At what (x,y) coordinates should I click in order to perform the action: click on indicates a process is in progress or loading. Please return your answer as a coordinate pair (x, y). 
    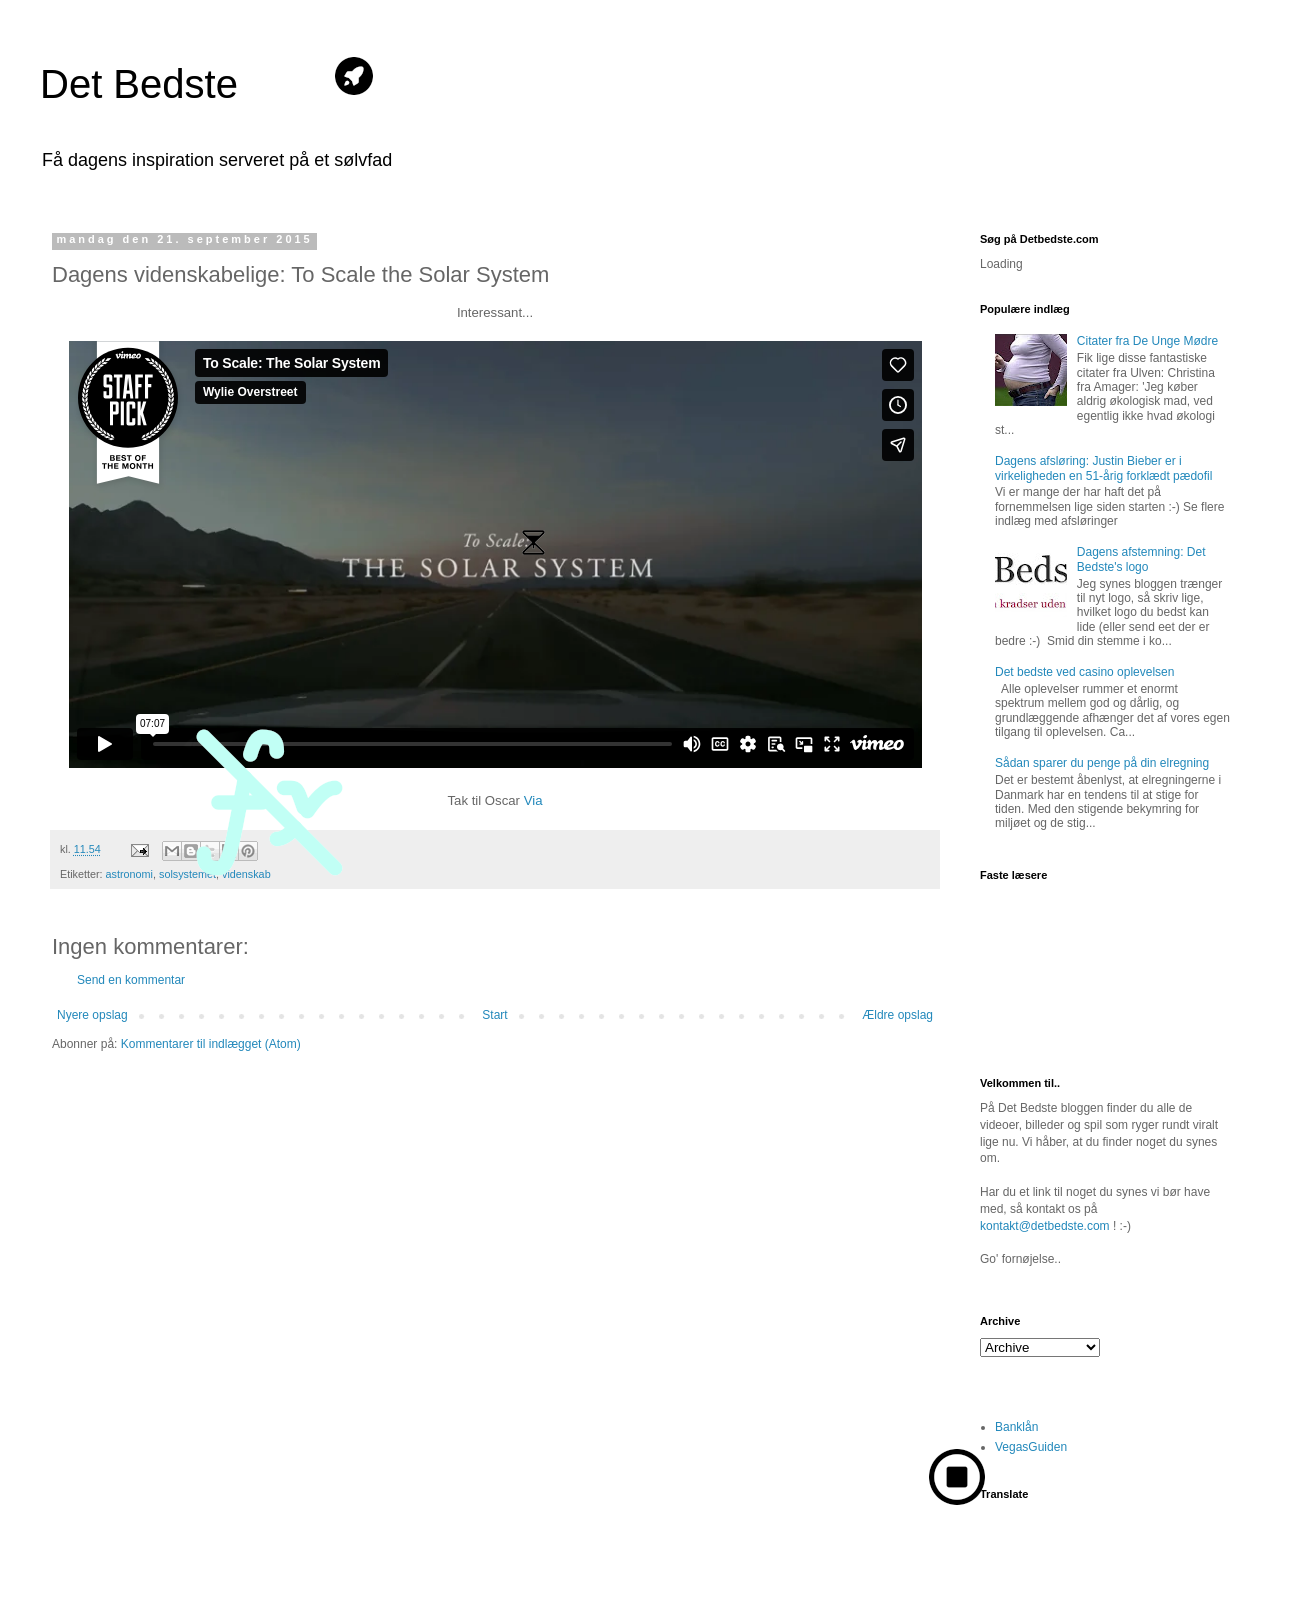
    Looking at the image, I should click on (533, 542).